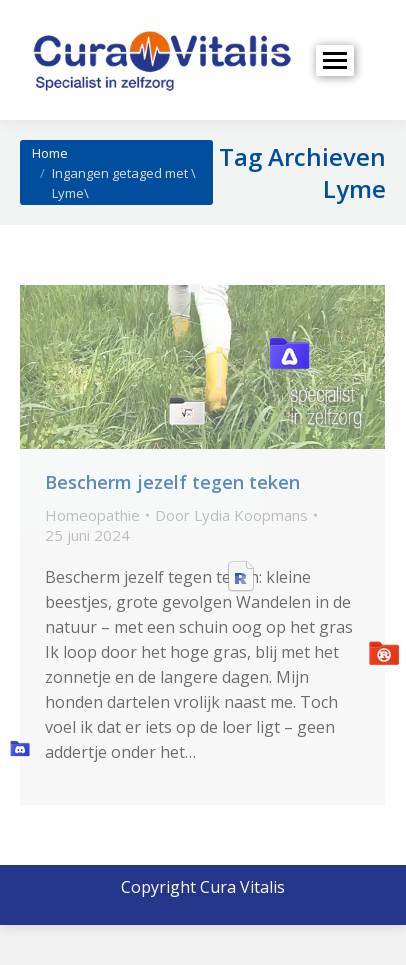  I want to click on an R programming language source file, so click(241, 576).